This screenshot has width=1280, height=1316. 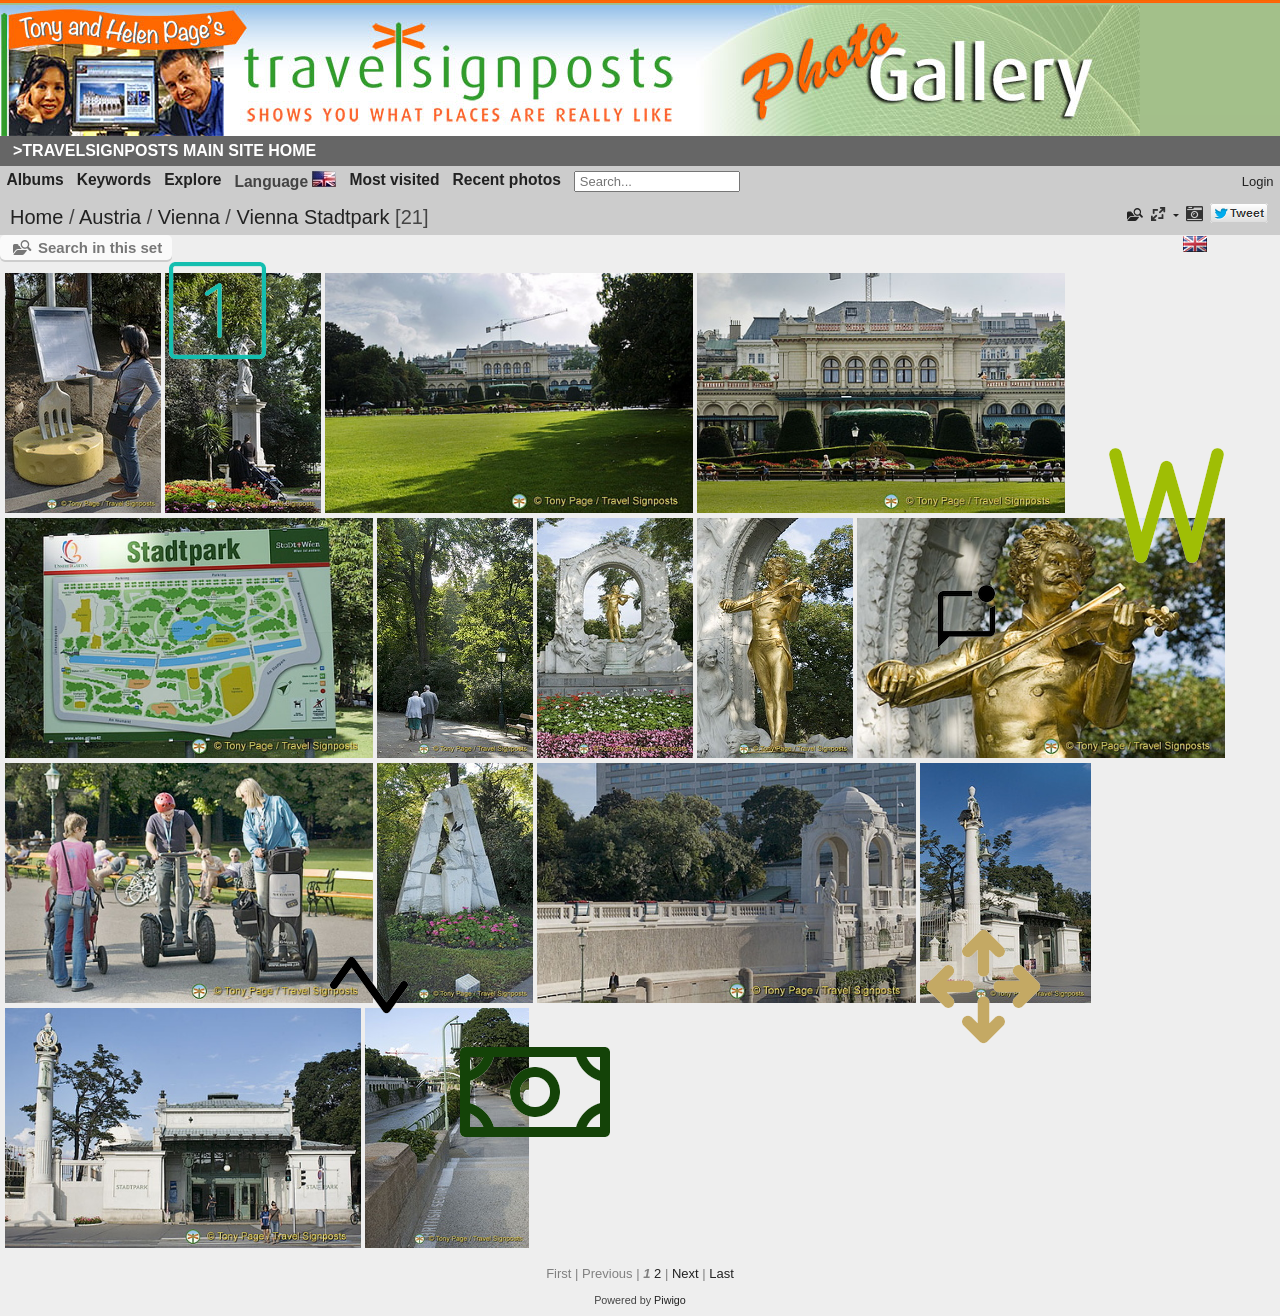 I want to click on indicates unread messages in chat, so click(x=966, y=619).